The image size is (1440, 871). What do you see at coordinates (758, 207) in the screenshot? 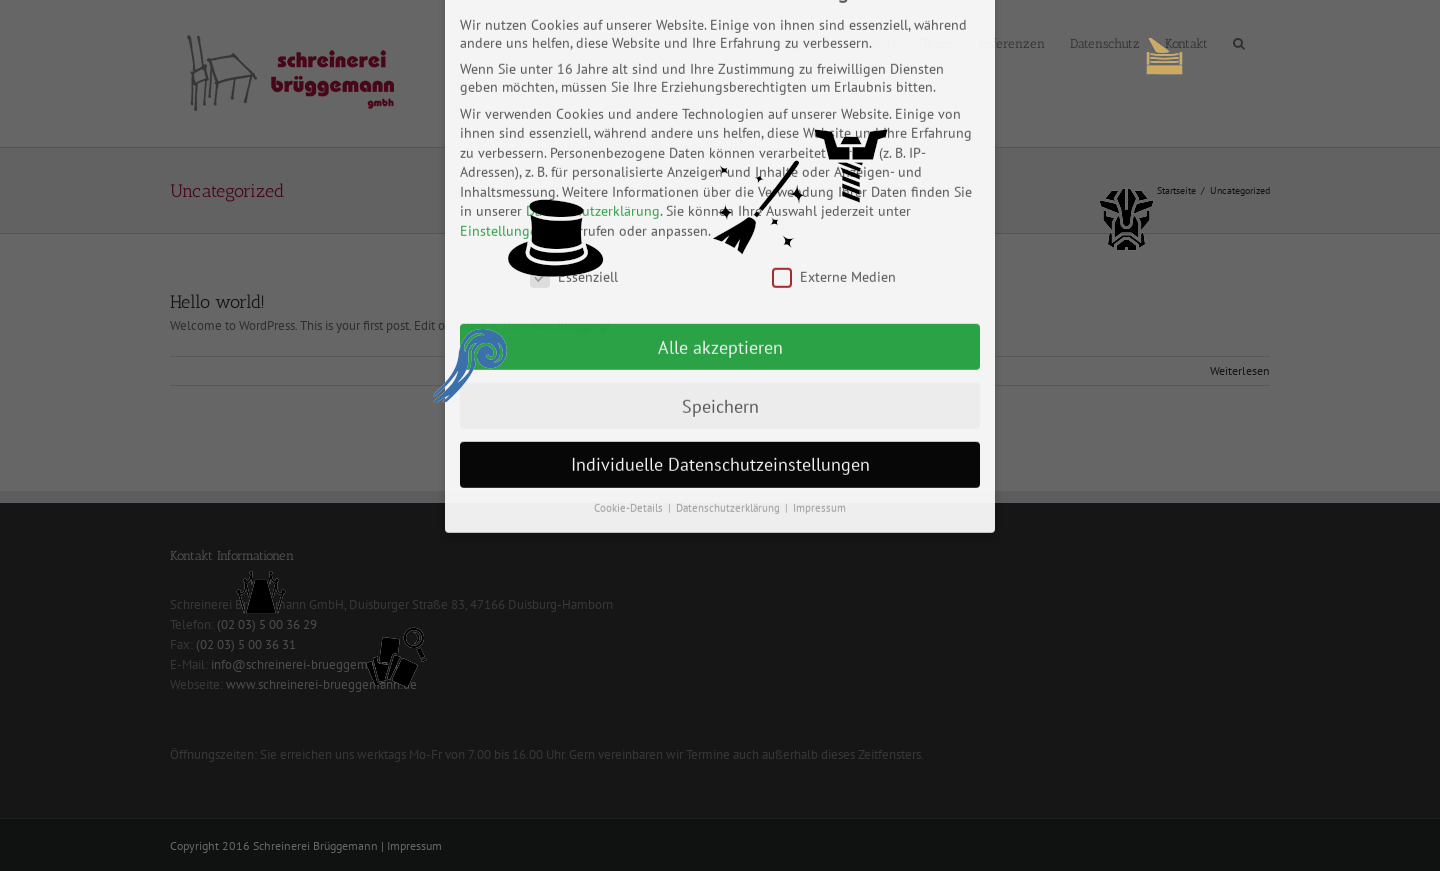
I see `cast a cleaning or sweep spell` at bounding box center [758, 207].